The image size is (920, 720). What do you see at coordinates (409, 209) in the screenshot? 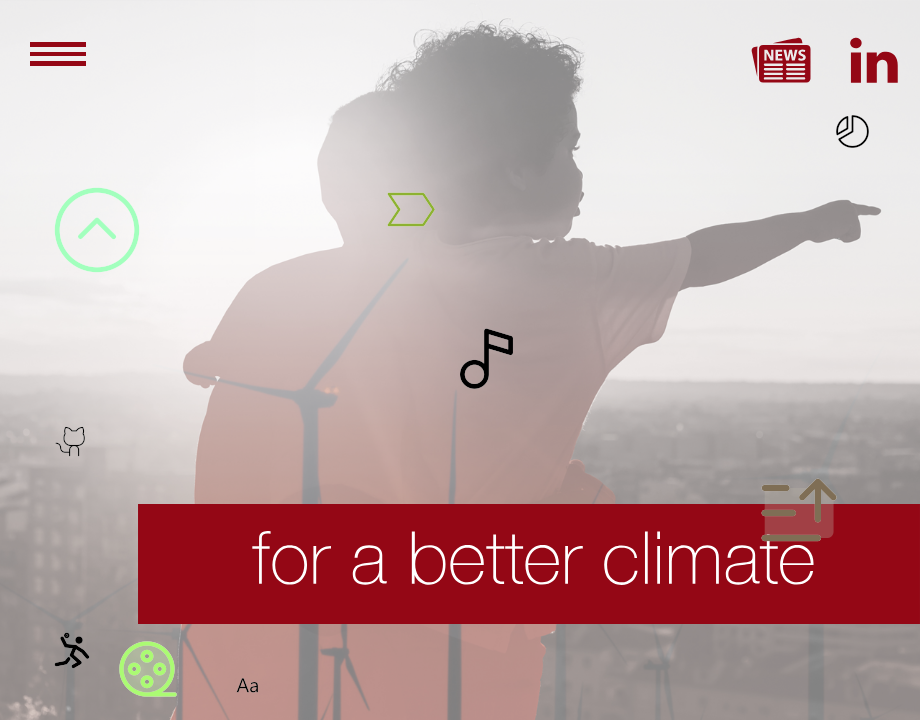
I see `apply a label or tag to an item` at bounding box center [409, 209].